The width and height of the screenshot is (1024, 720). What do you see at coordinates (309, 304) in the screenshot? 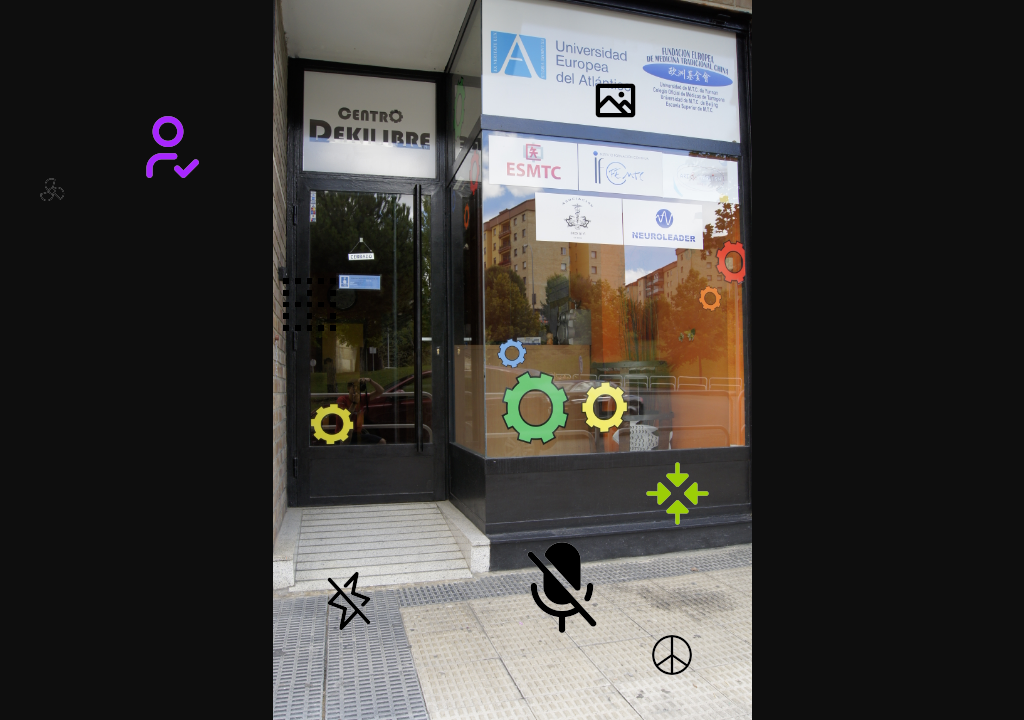
I see `remove all borders from a cell or table` at bounding box center [309, 304].